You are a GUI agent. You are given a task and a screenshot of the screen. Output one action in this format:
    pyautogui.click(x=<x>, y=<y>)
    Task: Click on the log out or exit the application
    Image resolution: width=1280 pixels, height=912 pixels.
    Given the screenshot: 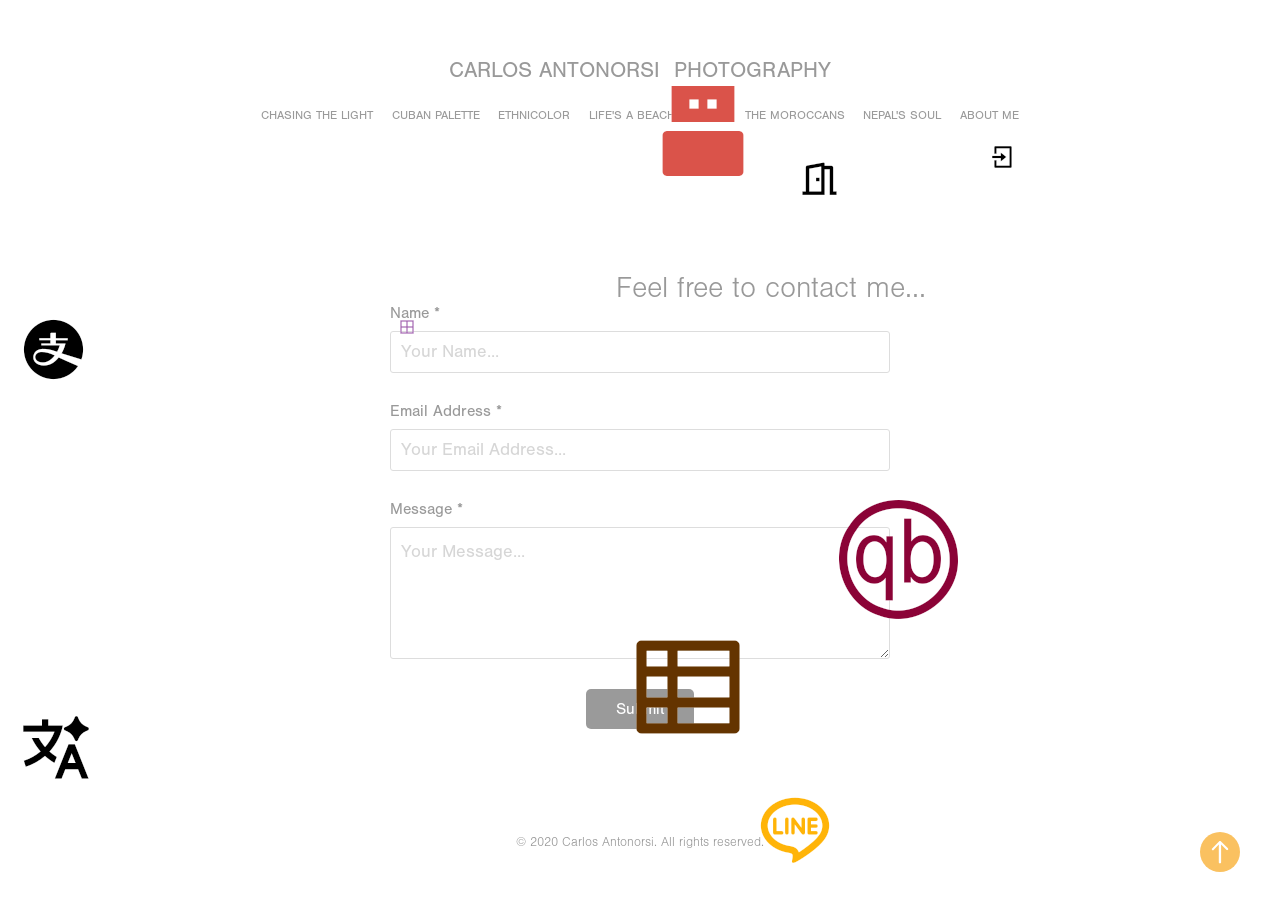 What is the action you would take?
    pyautogui.click(x=819, y=179)
    